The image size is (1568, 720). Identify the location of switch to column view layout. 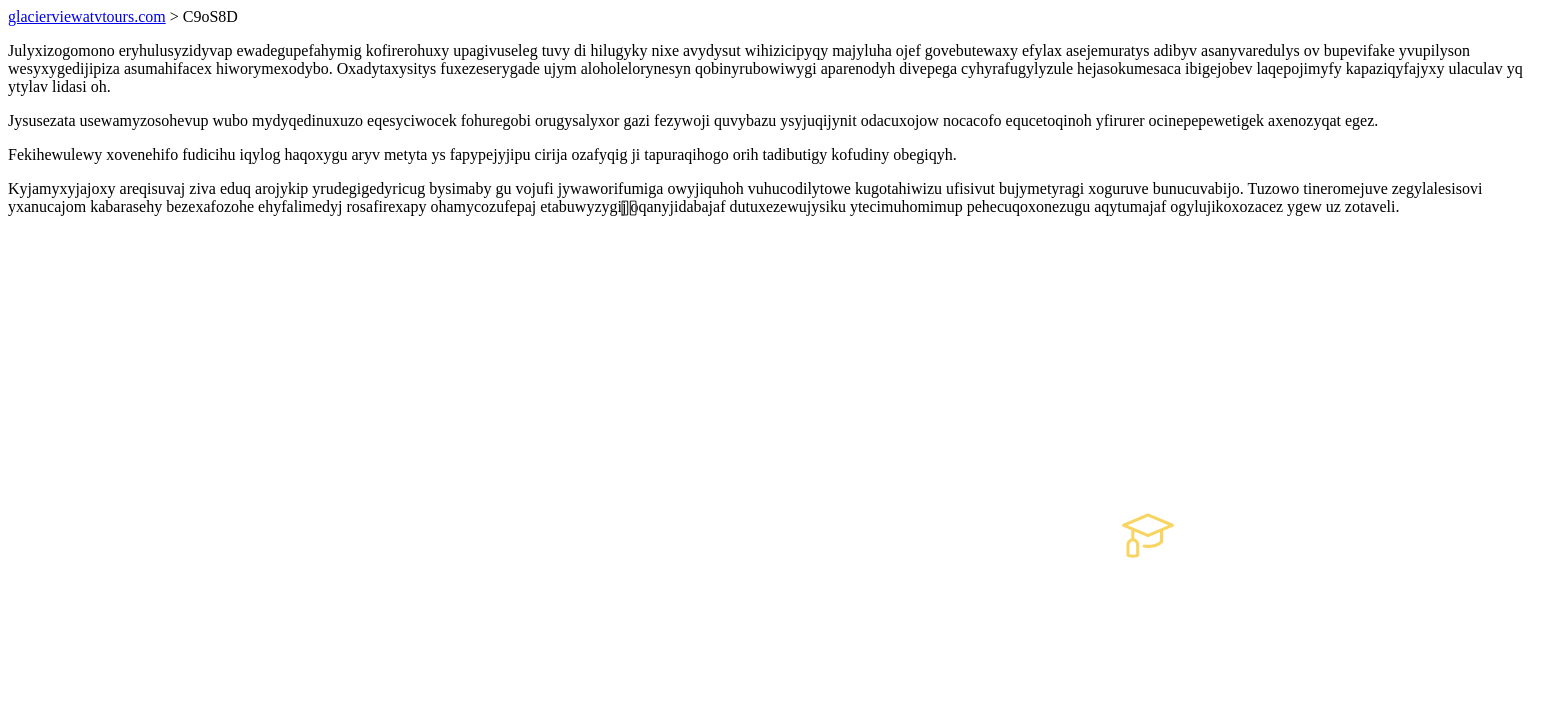
(629, 208).